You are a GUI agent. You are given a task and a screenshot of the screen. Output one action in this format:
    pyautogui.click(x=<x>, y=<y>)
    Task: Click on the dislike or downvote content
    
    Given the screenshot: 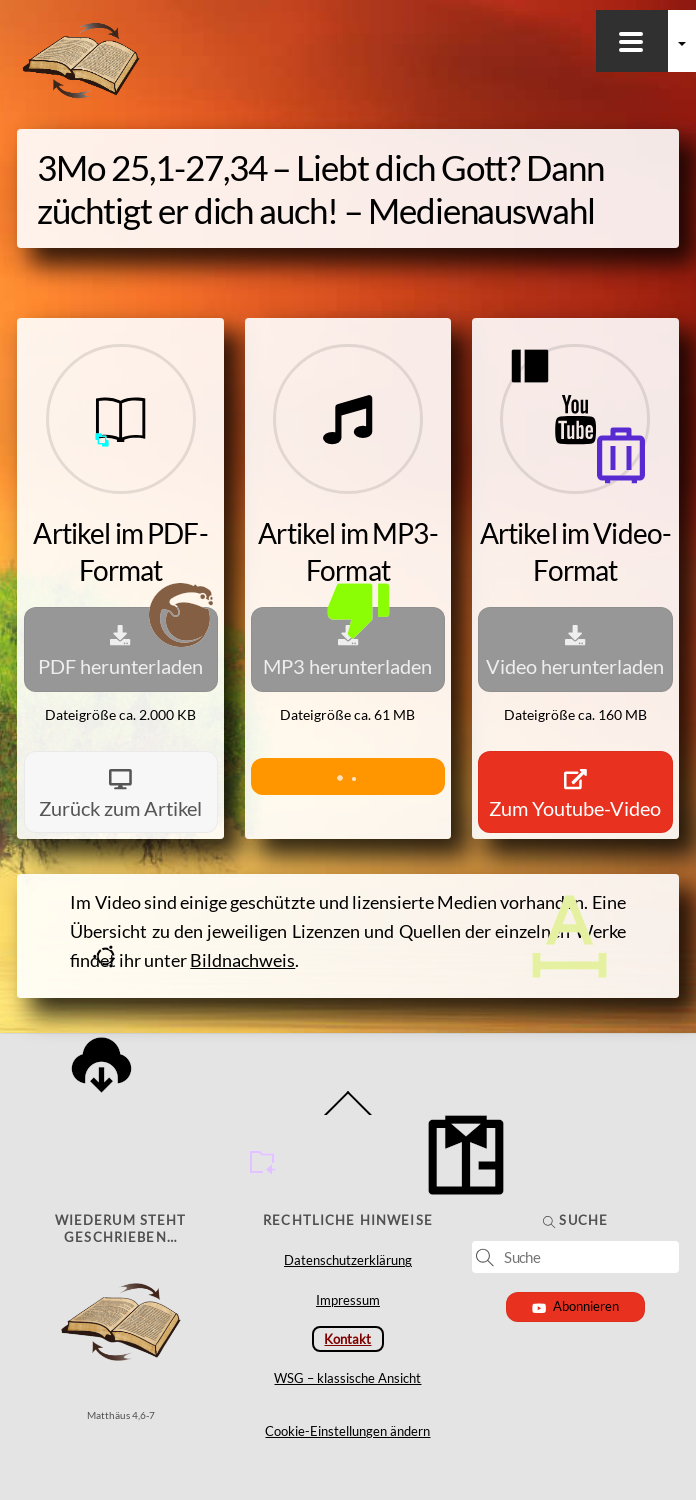 What is the action you would take?
    pyautogui.click(x=358, y=608)
    